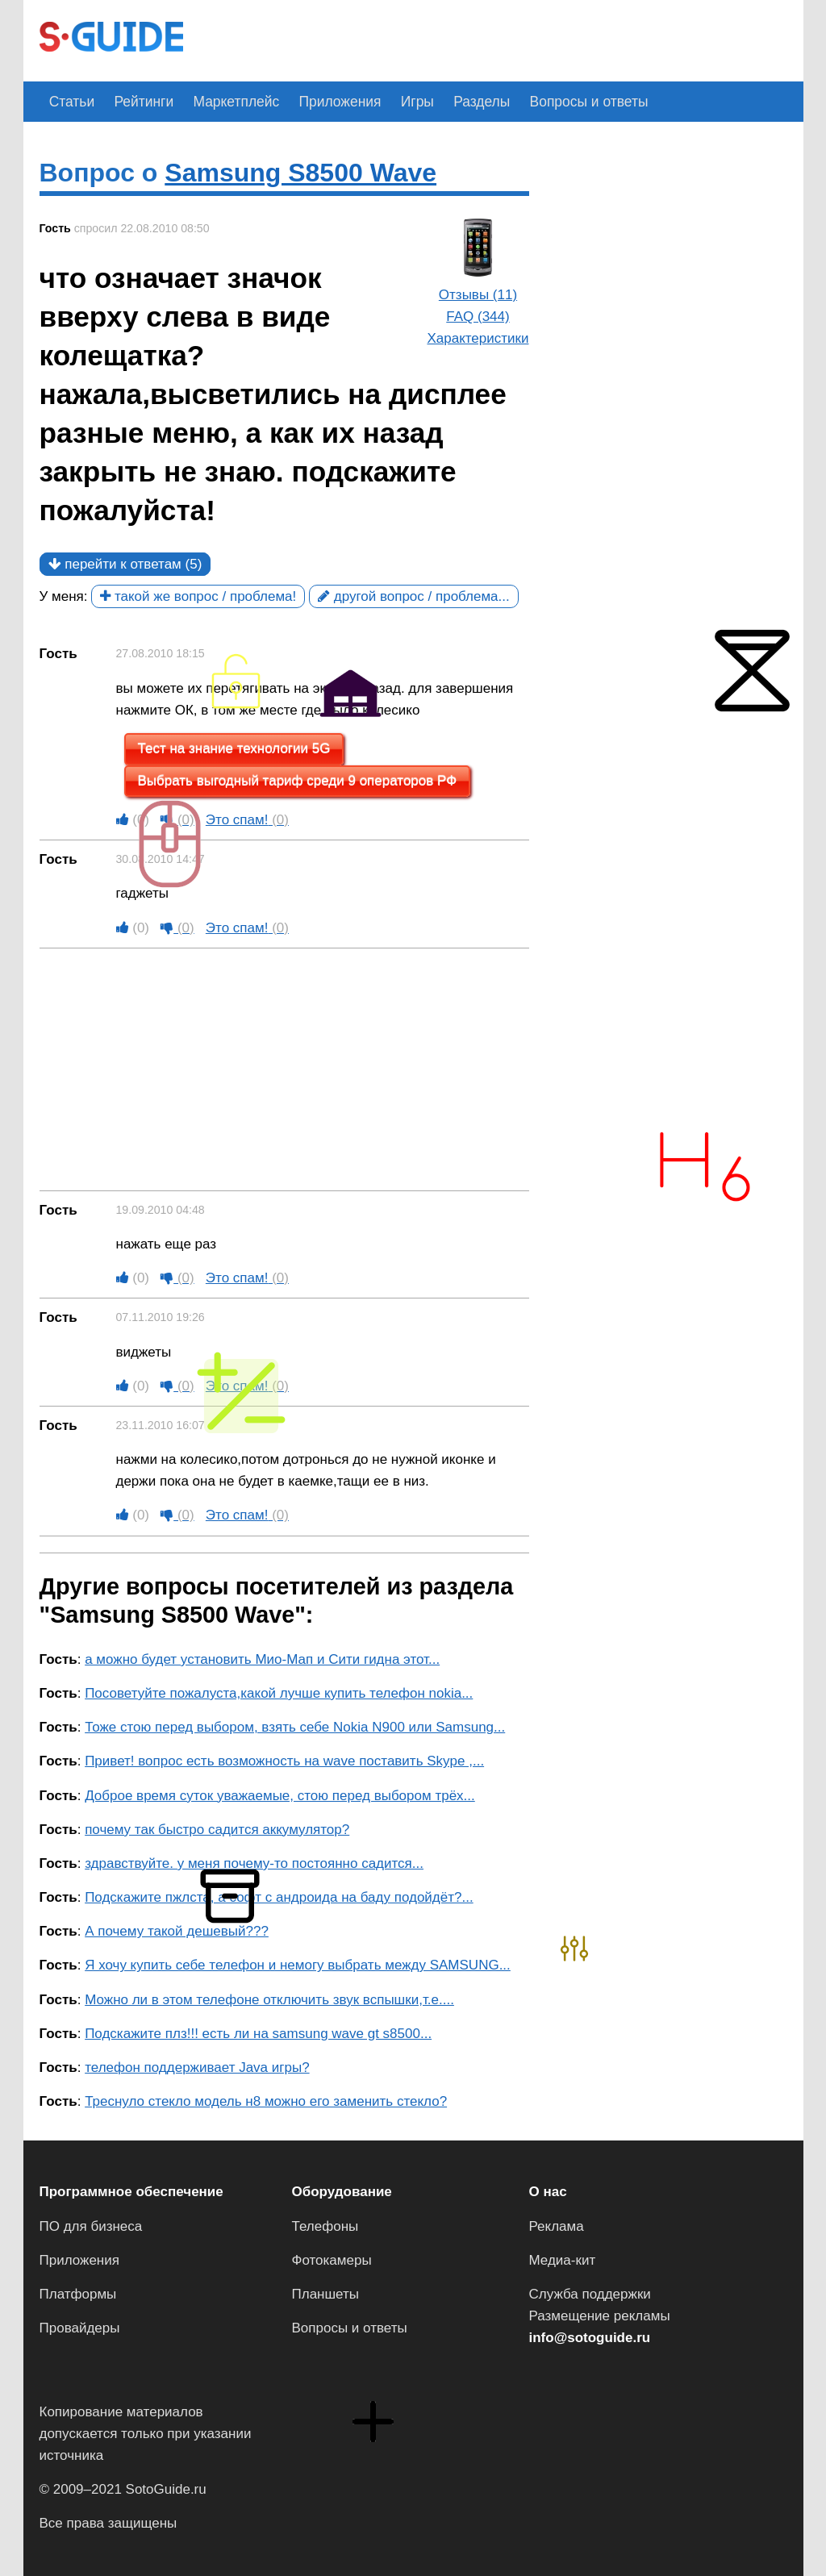 Image resolution: width=826 pixels, height=2576 pixels. What do you see at coordinates (350, 696) in the screenshot?
I see `access garage or parking settings` at bounding box center [350, 696].